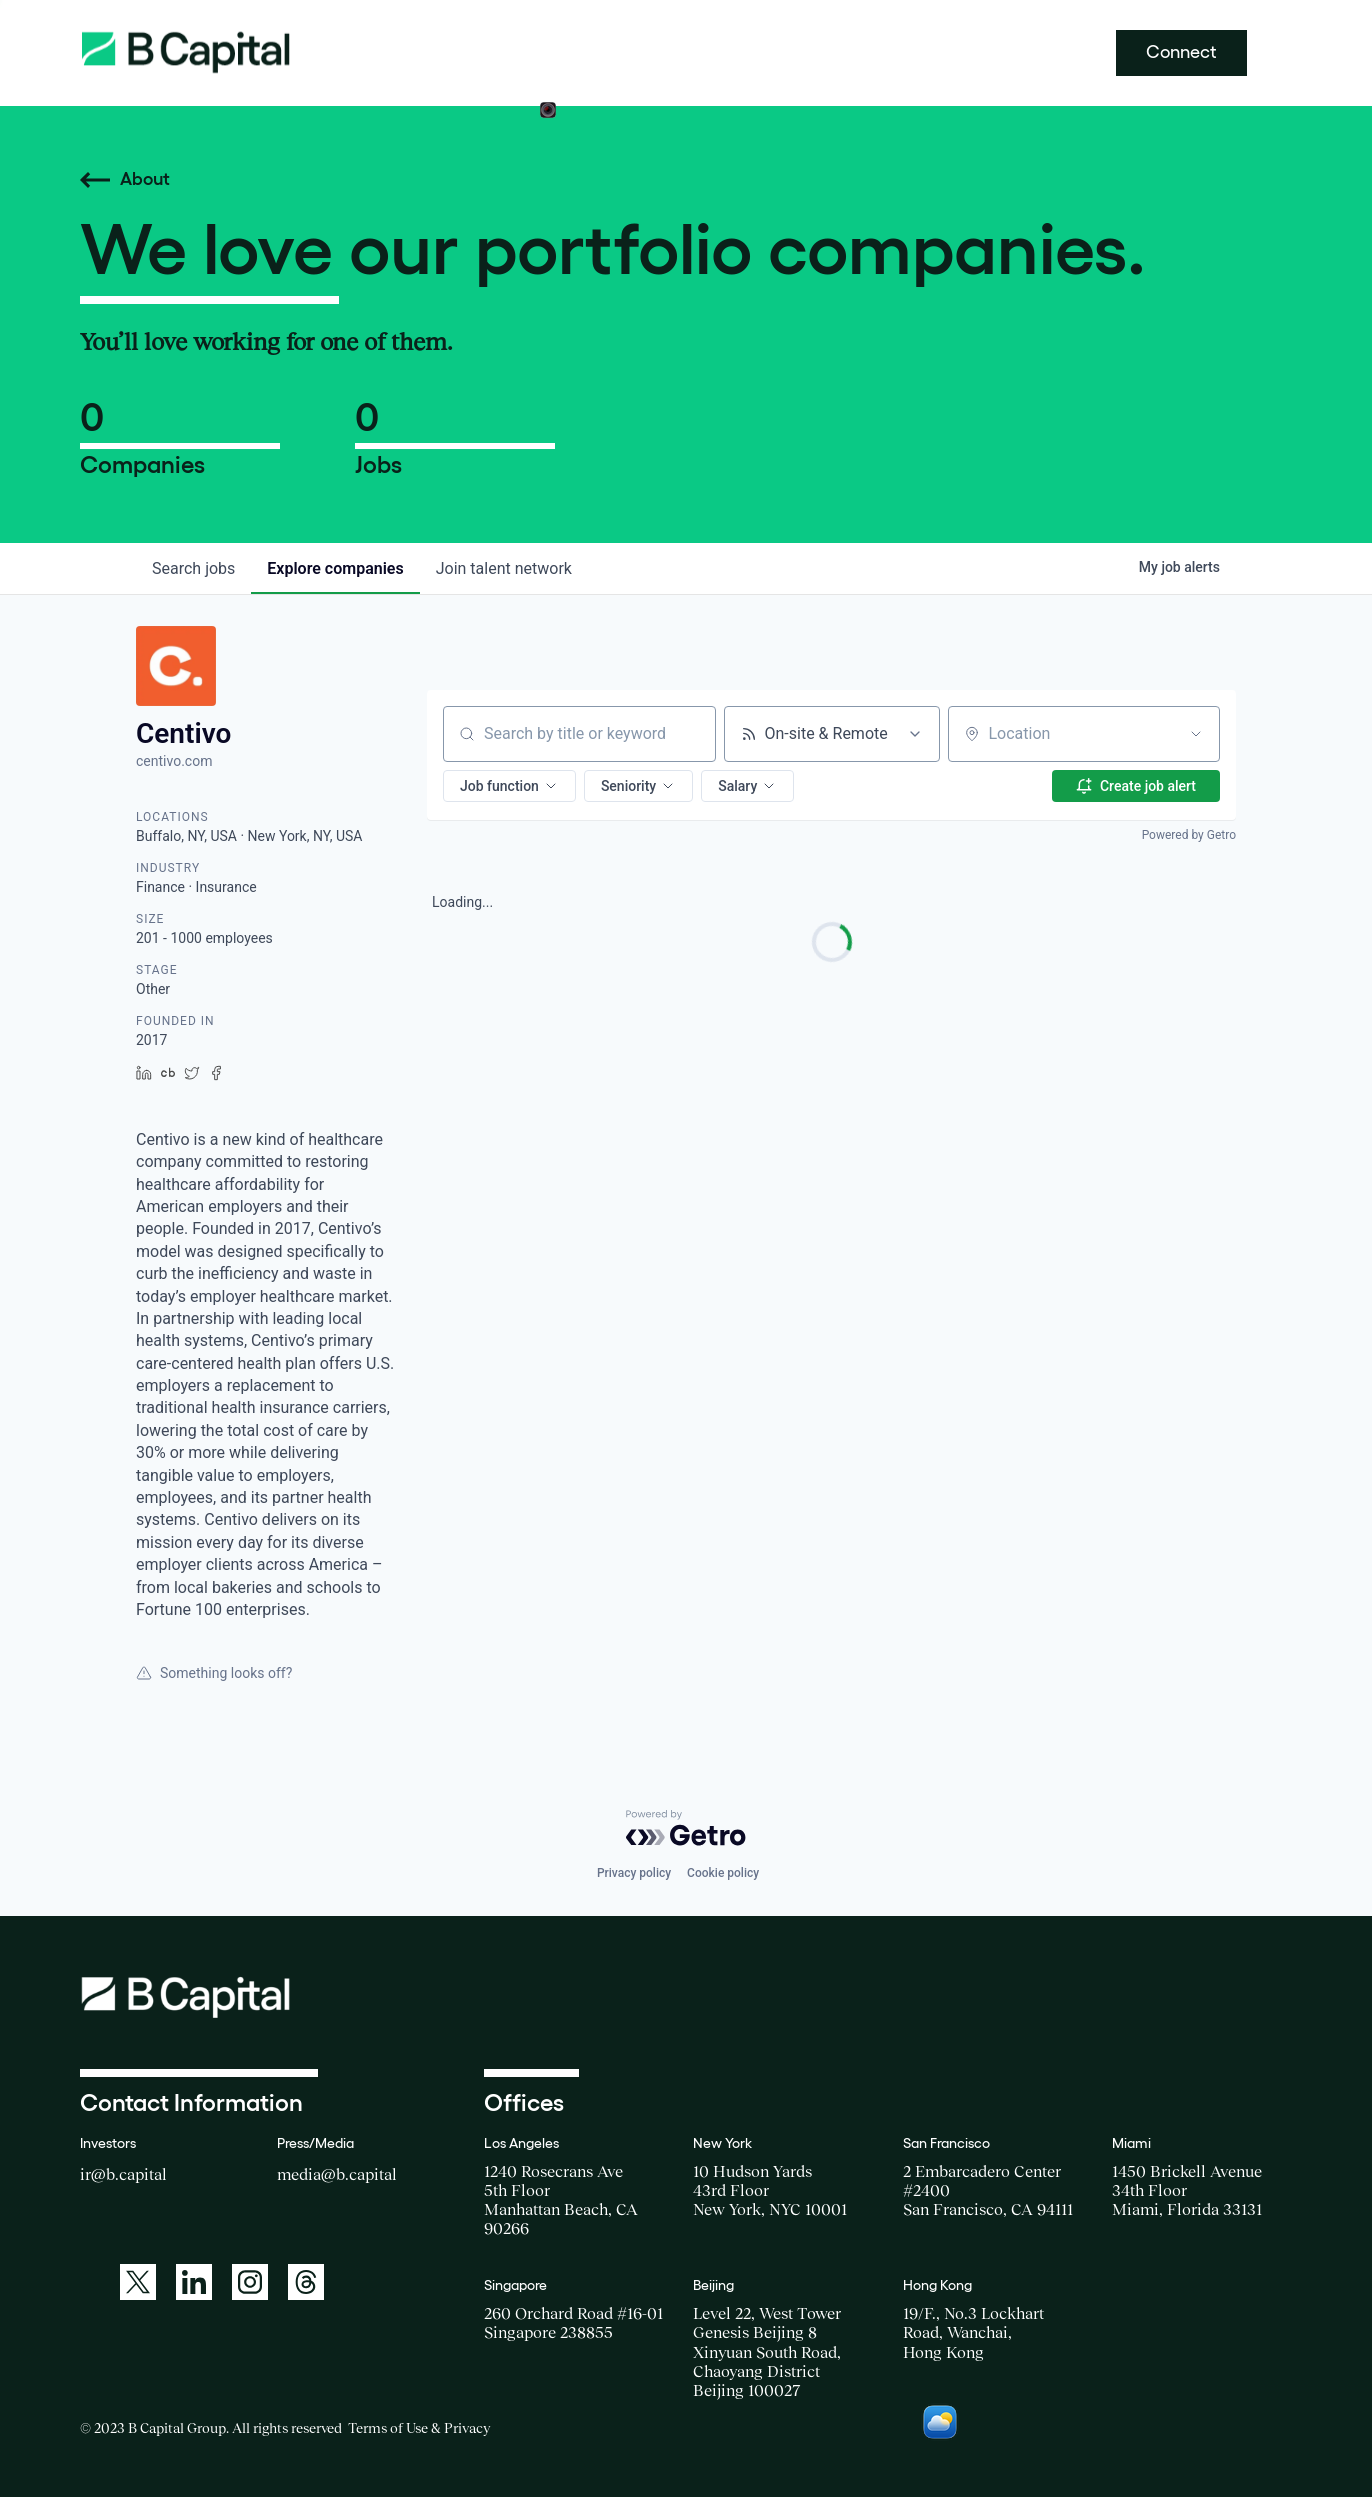  What do you see at coordinates (548, 110) in the screenshot?
I see `open camera controls app` at bounding box center [548, 110].